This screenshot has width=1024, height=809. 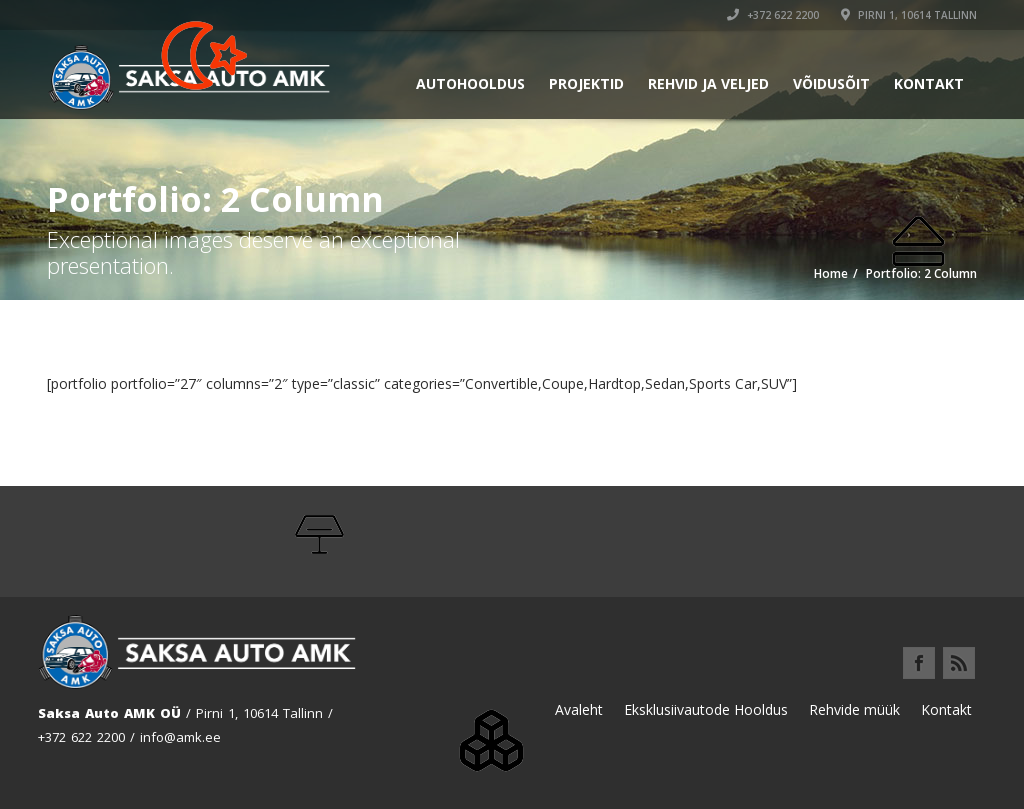 What do you see at coordinates (201, 55) in the screenshot?
I see `indicates Islamic religious content or features` at bounding box center [201, 55].